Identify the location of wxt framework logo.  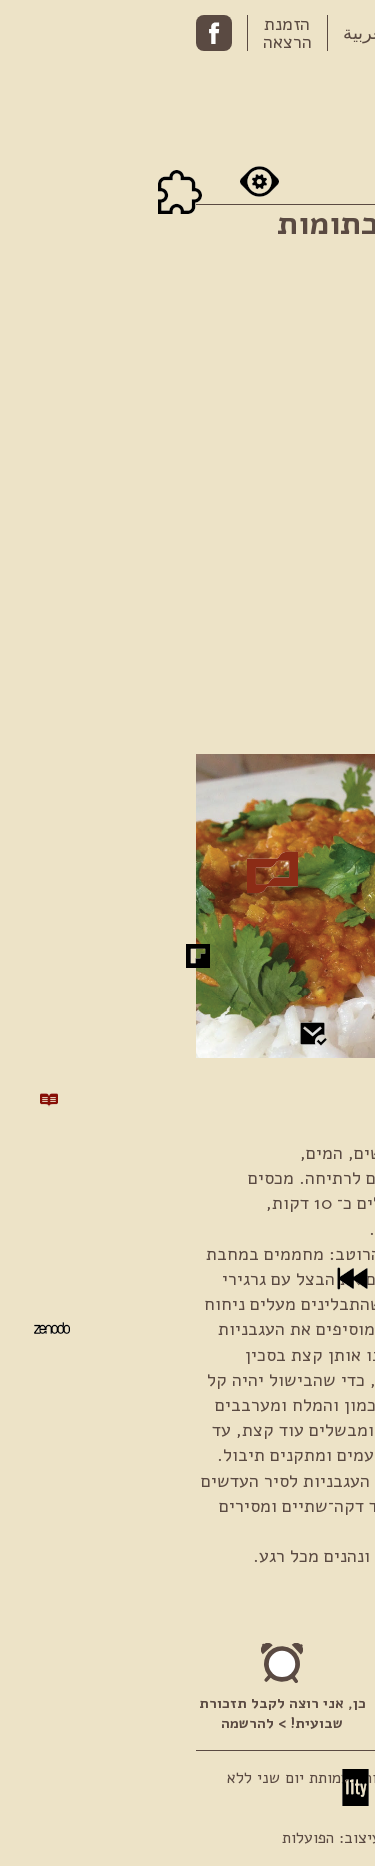
(180, 192).